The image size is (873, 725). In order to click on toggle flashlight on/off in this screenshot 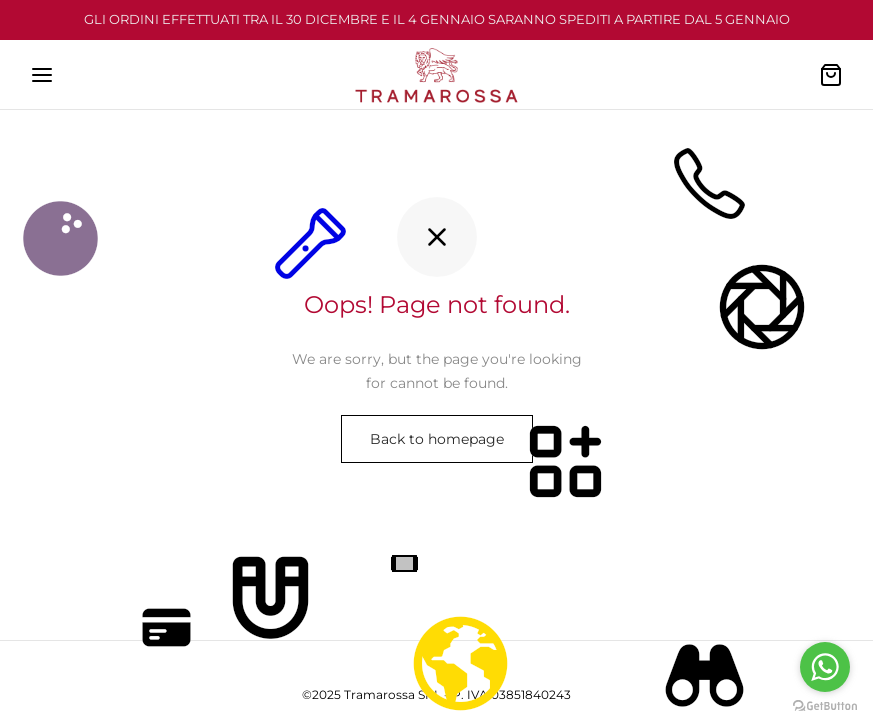, I will do `click(310, 243)`.